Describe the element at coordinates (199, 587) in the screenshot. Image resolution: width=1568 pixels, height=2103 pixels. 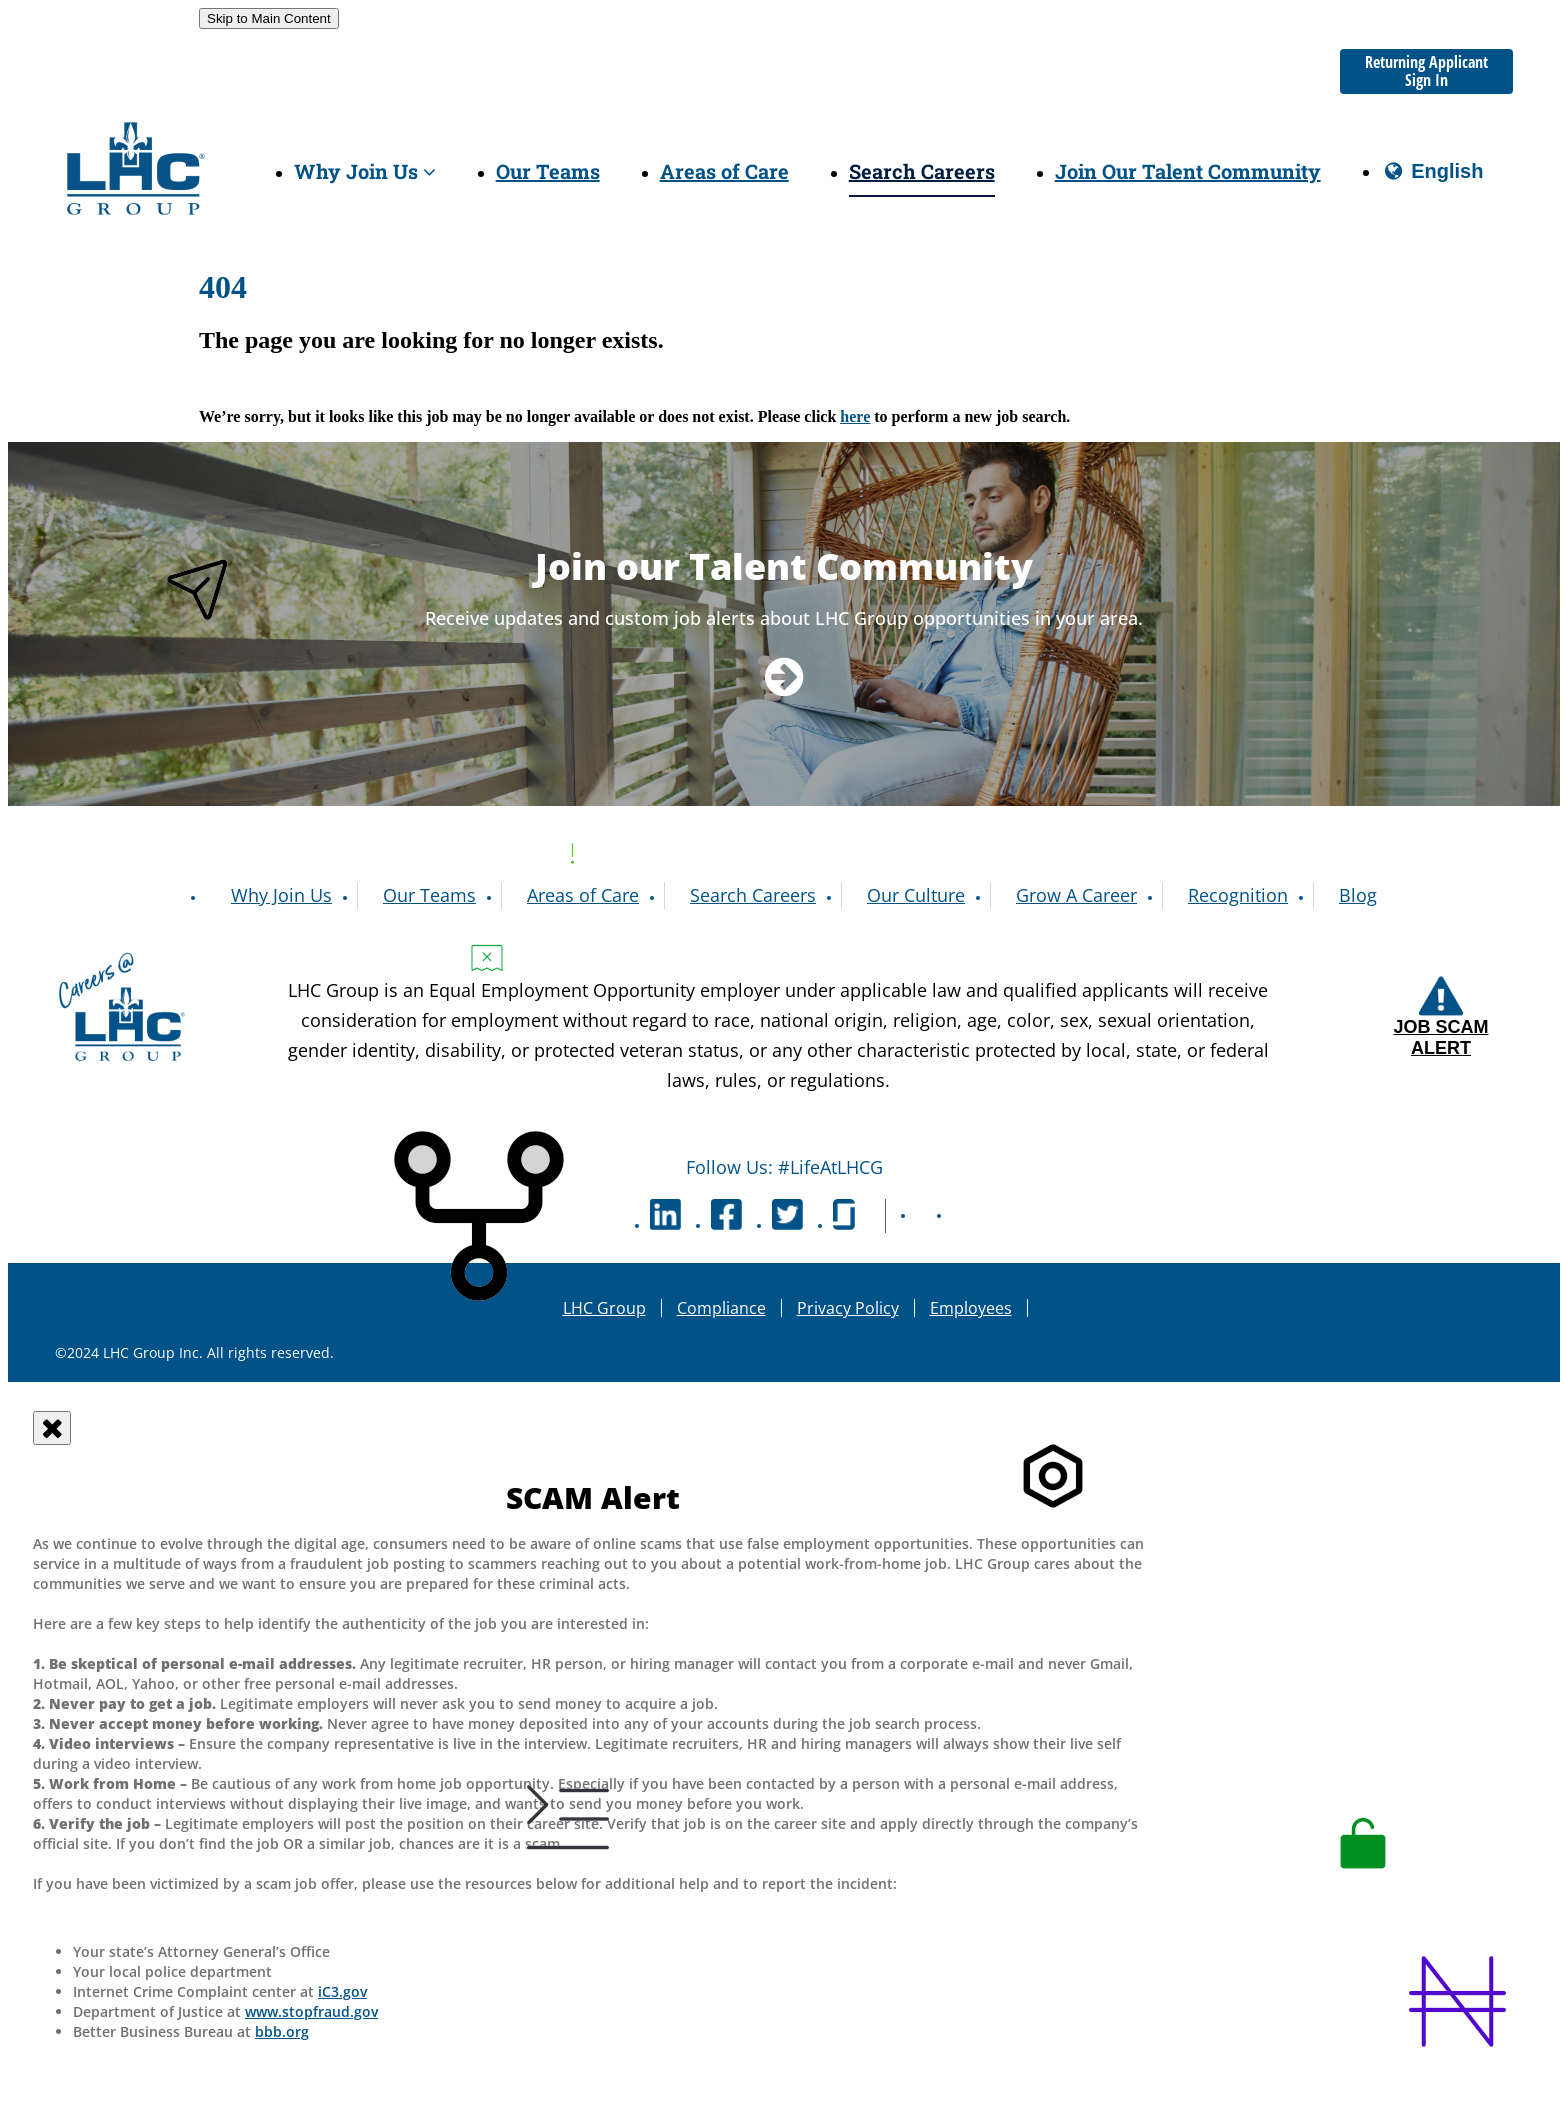
I see `send a message` at that location.